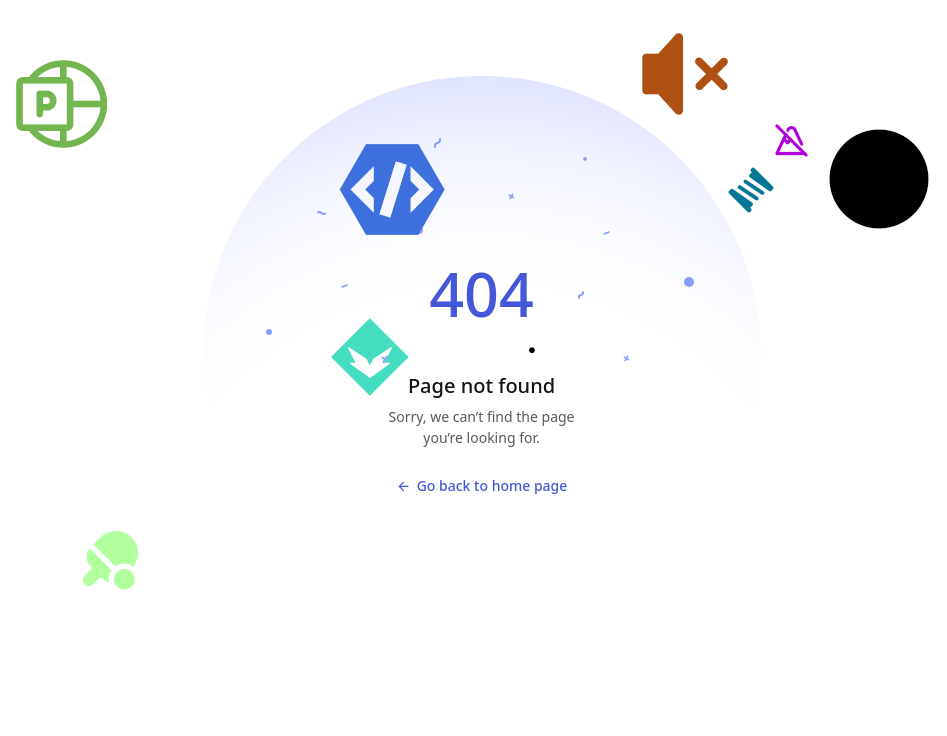  I want to click on mute audio or sound output, so click(683, 74).